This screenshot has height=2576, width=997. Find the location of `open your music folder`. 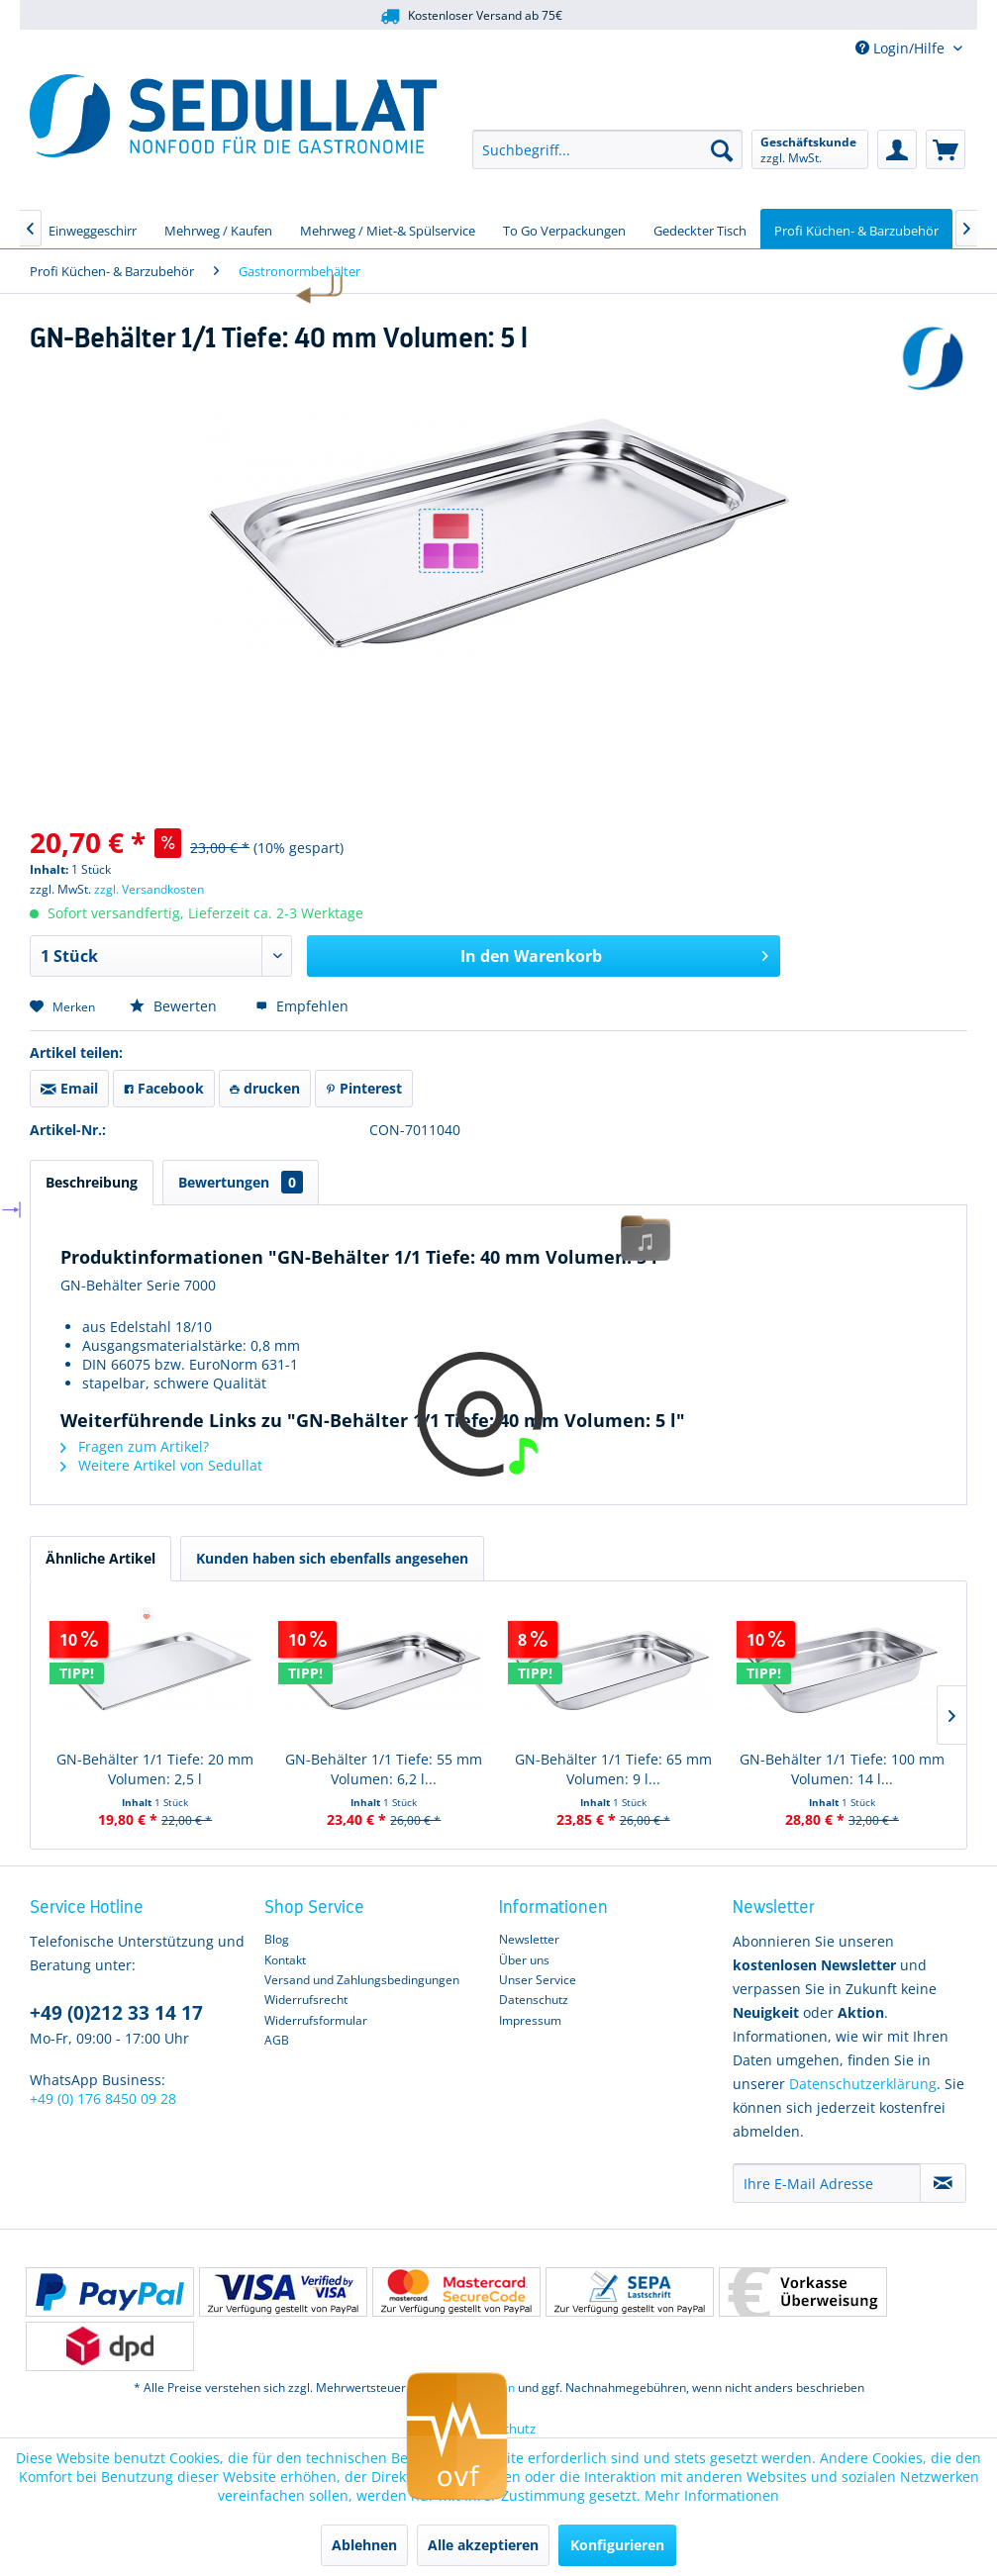

open your music folder is located at coordinates (646, 1238).